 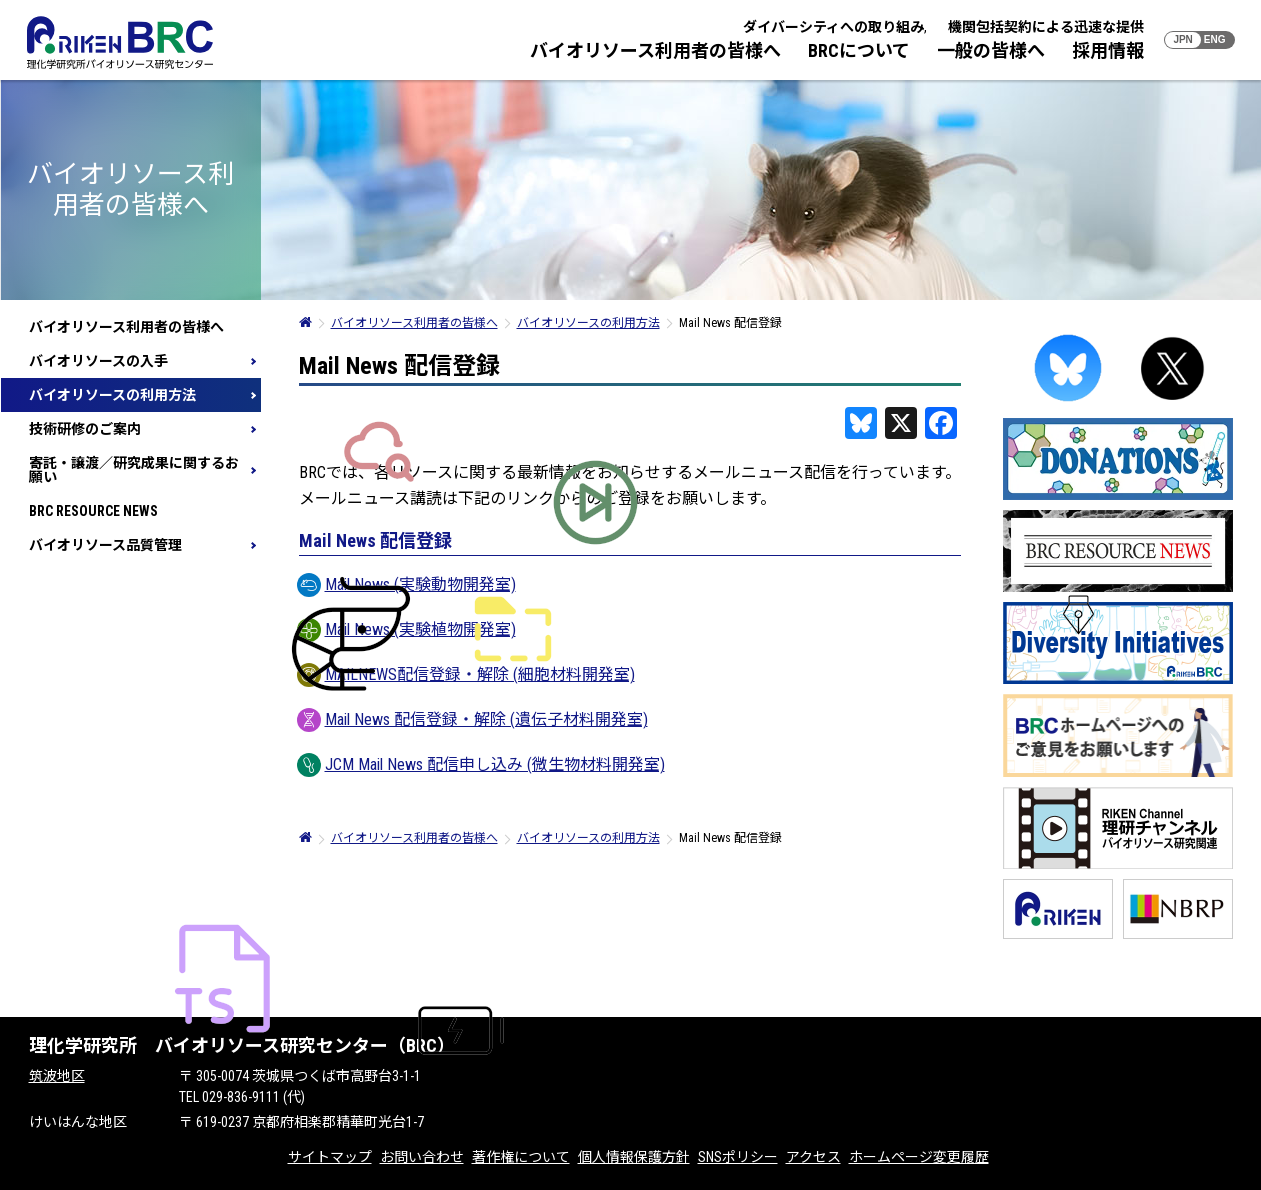 What do you see at coordinates (1078, 613) in the screenshot?
I see `access drawing or illustration tools` at bounding box center [1078, 613].